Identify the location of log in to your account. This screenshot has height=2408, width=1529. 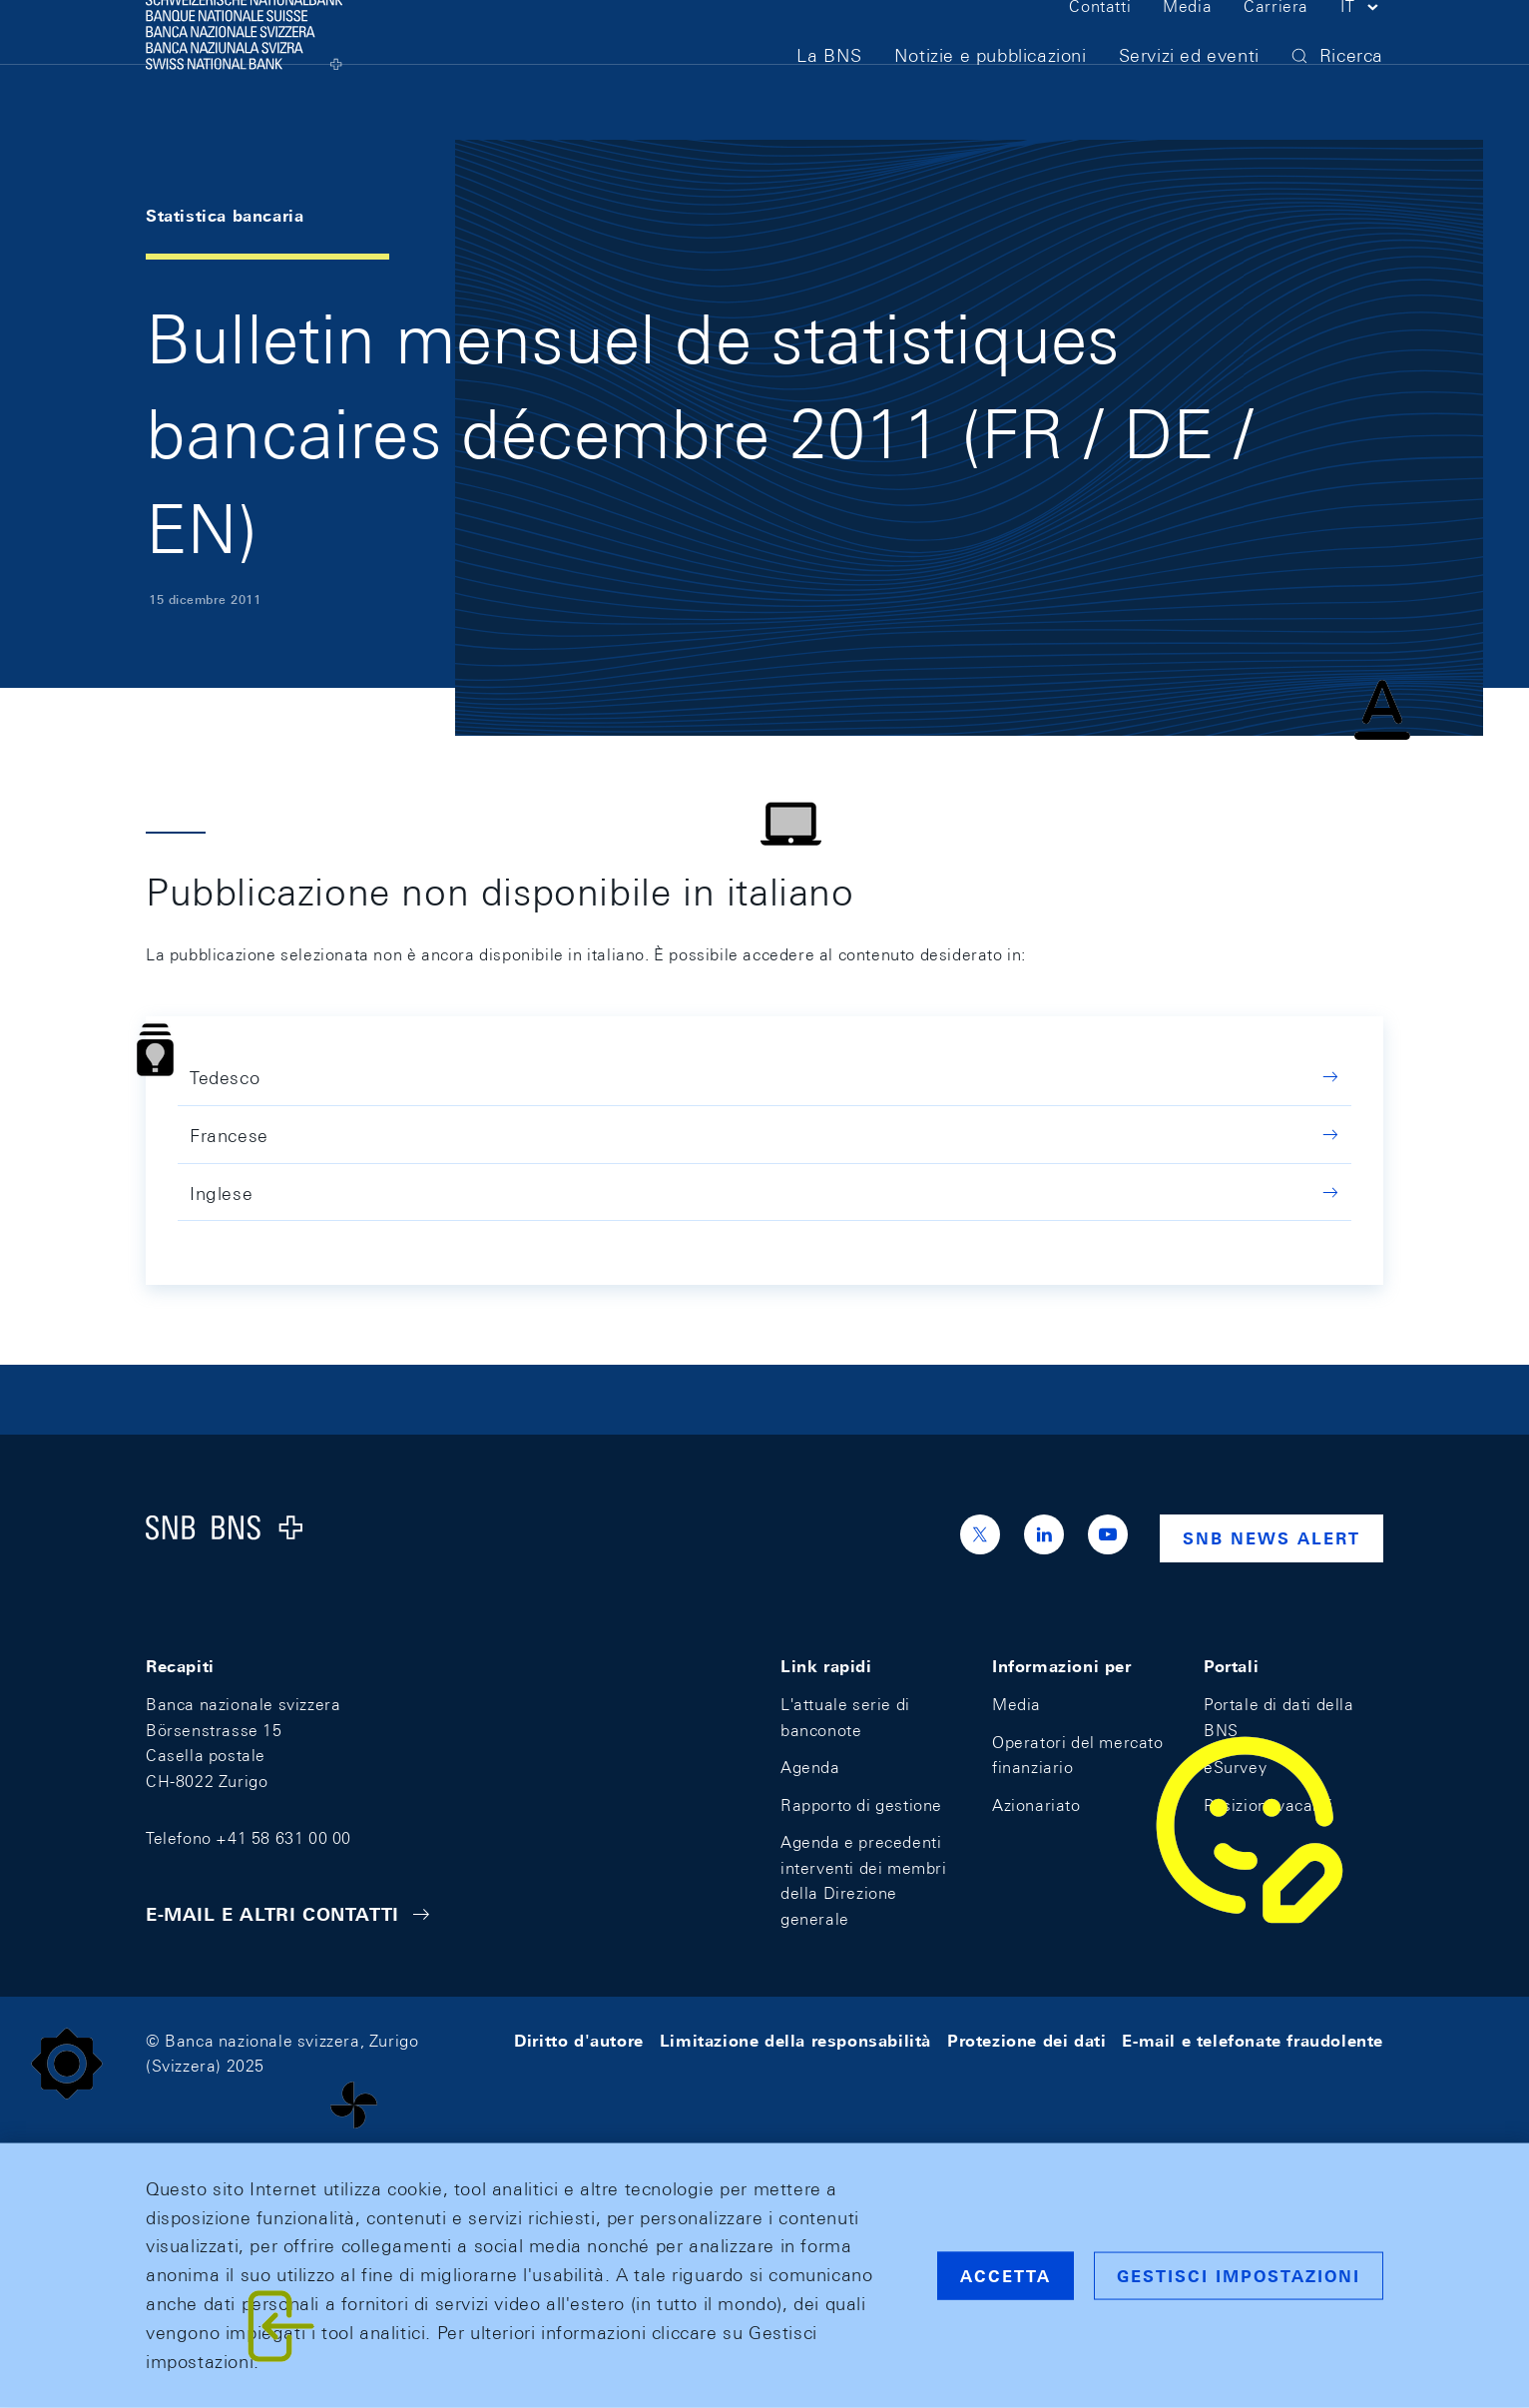
(275, 2326).